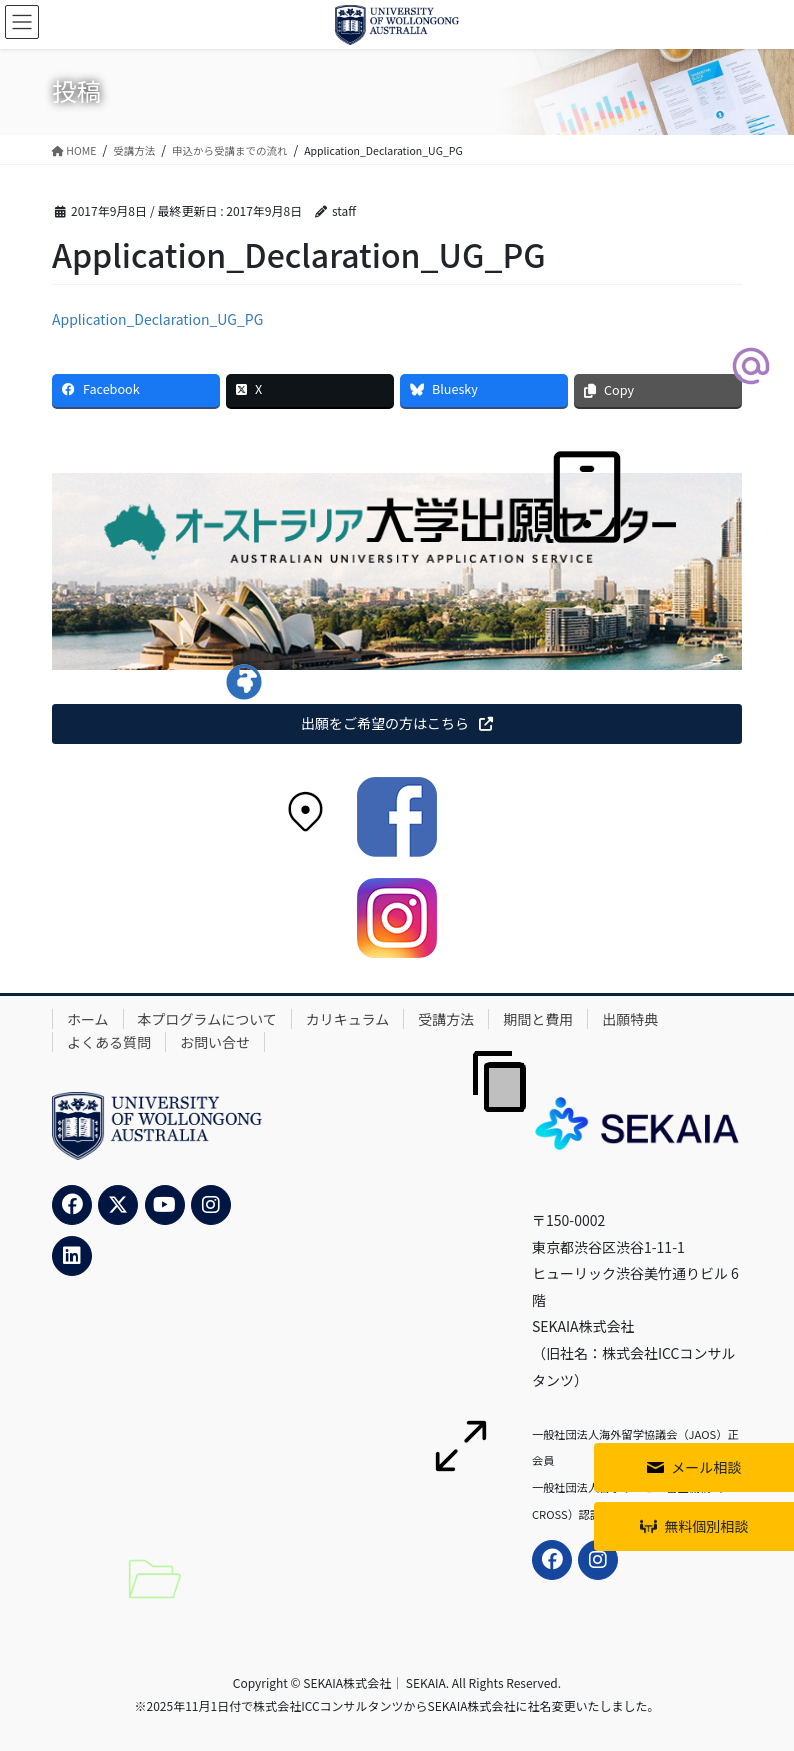 The height and width of the screenshot is (1751, 794). I want to click on maximize window to full screen, so click(461, 1446).